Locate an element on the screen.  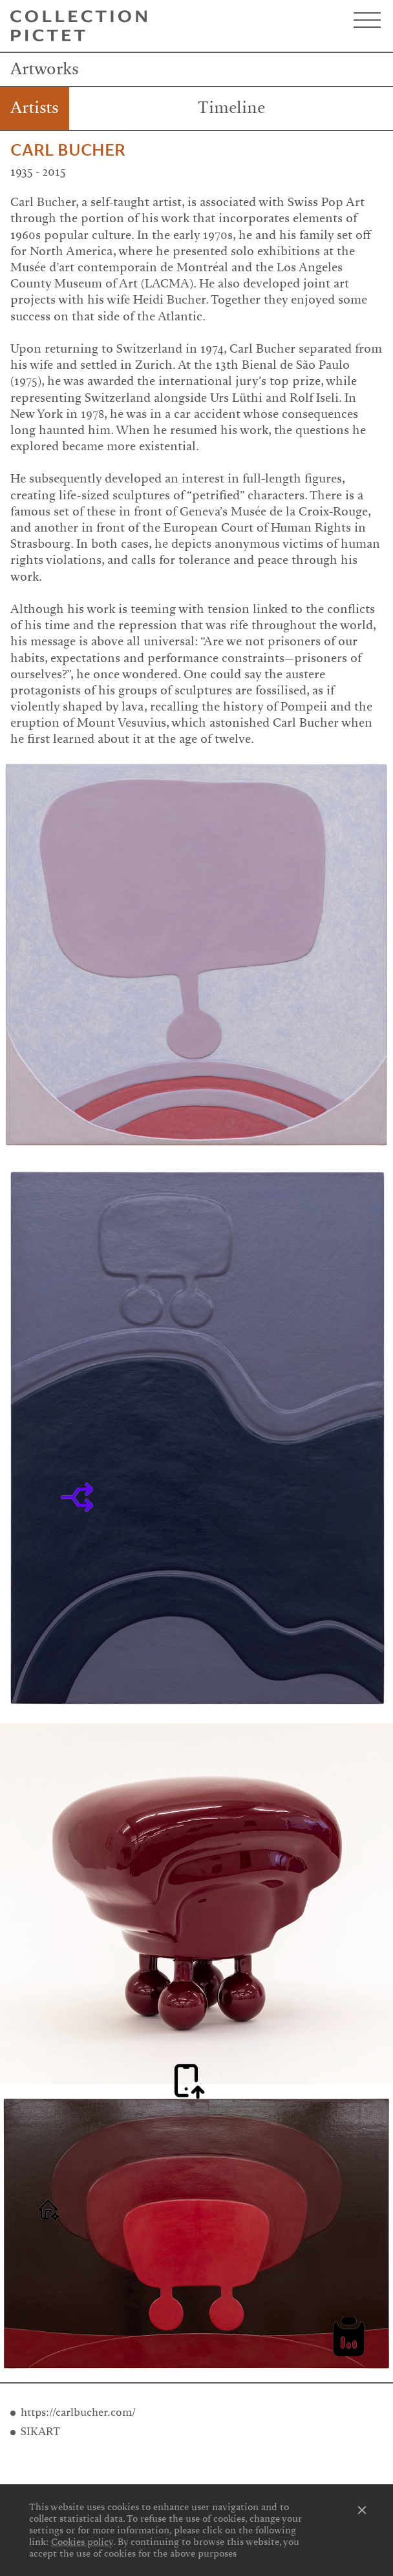
upload from mobile device is located at coordinates (186, 2081).